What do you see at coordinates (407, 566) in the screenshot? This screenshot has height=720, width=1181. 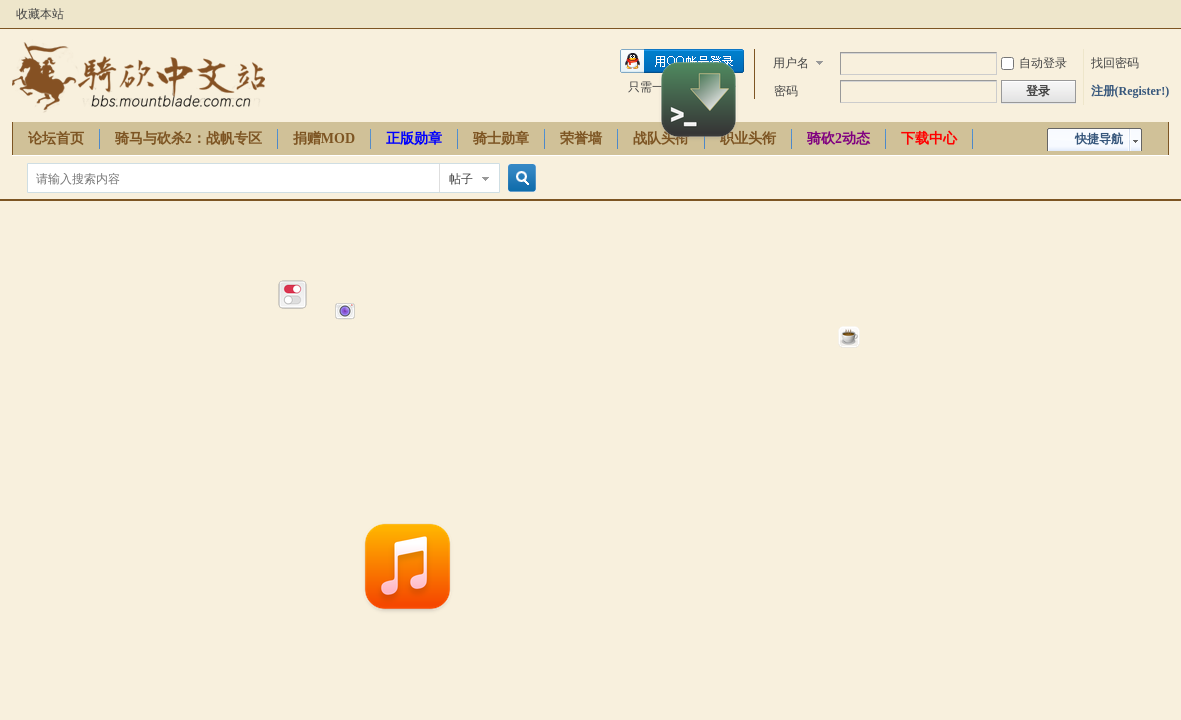 I see `open google play music app` at bounding box center [407, 566].